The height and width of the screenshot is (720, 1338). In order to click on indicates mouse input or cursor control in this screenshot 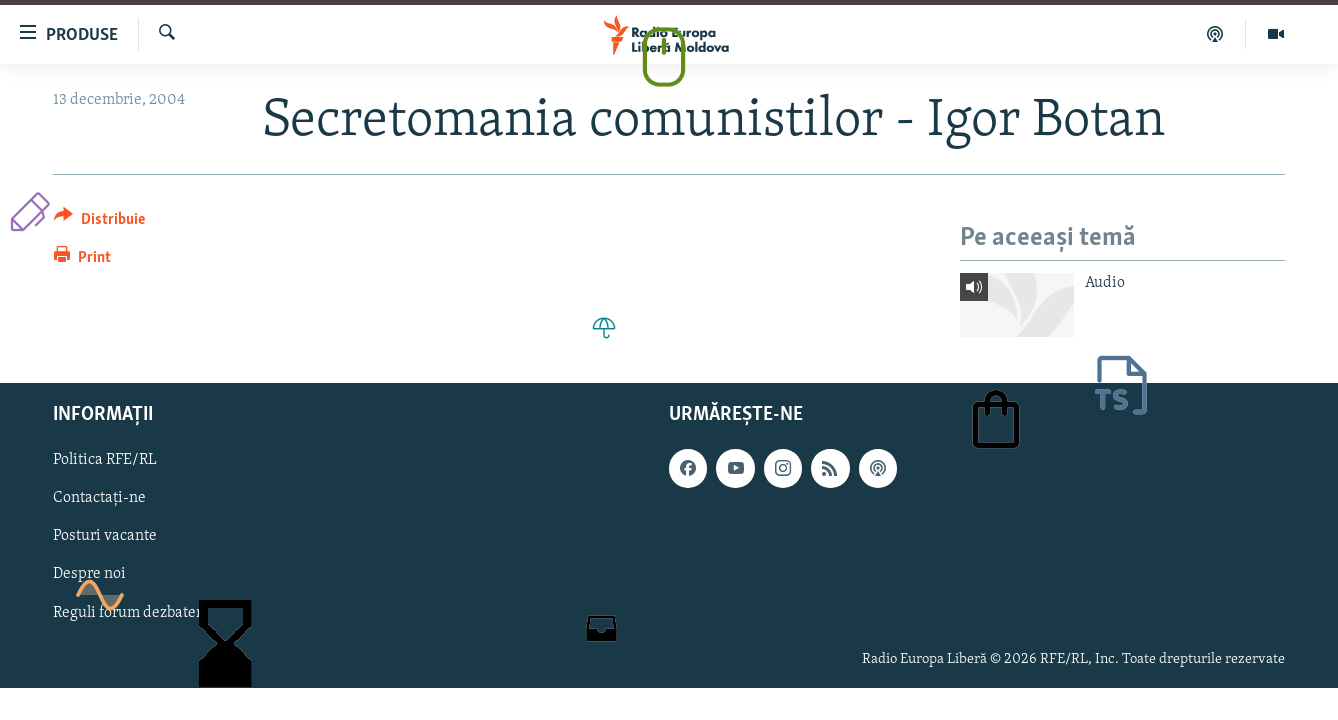, I will do `click(664, 57)`.